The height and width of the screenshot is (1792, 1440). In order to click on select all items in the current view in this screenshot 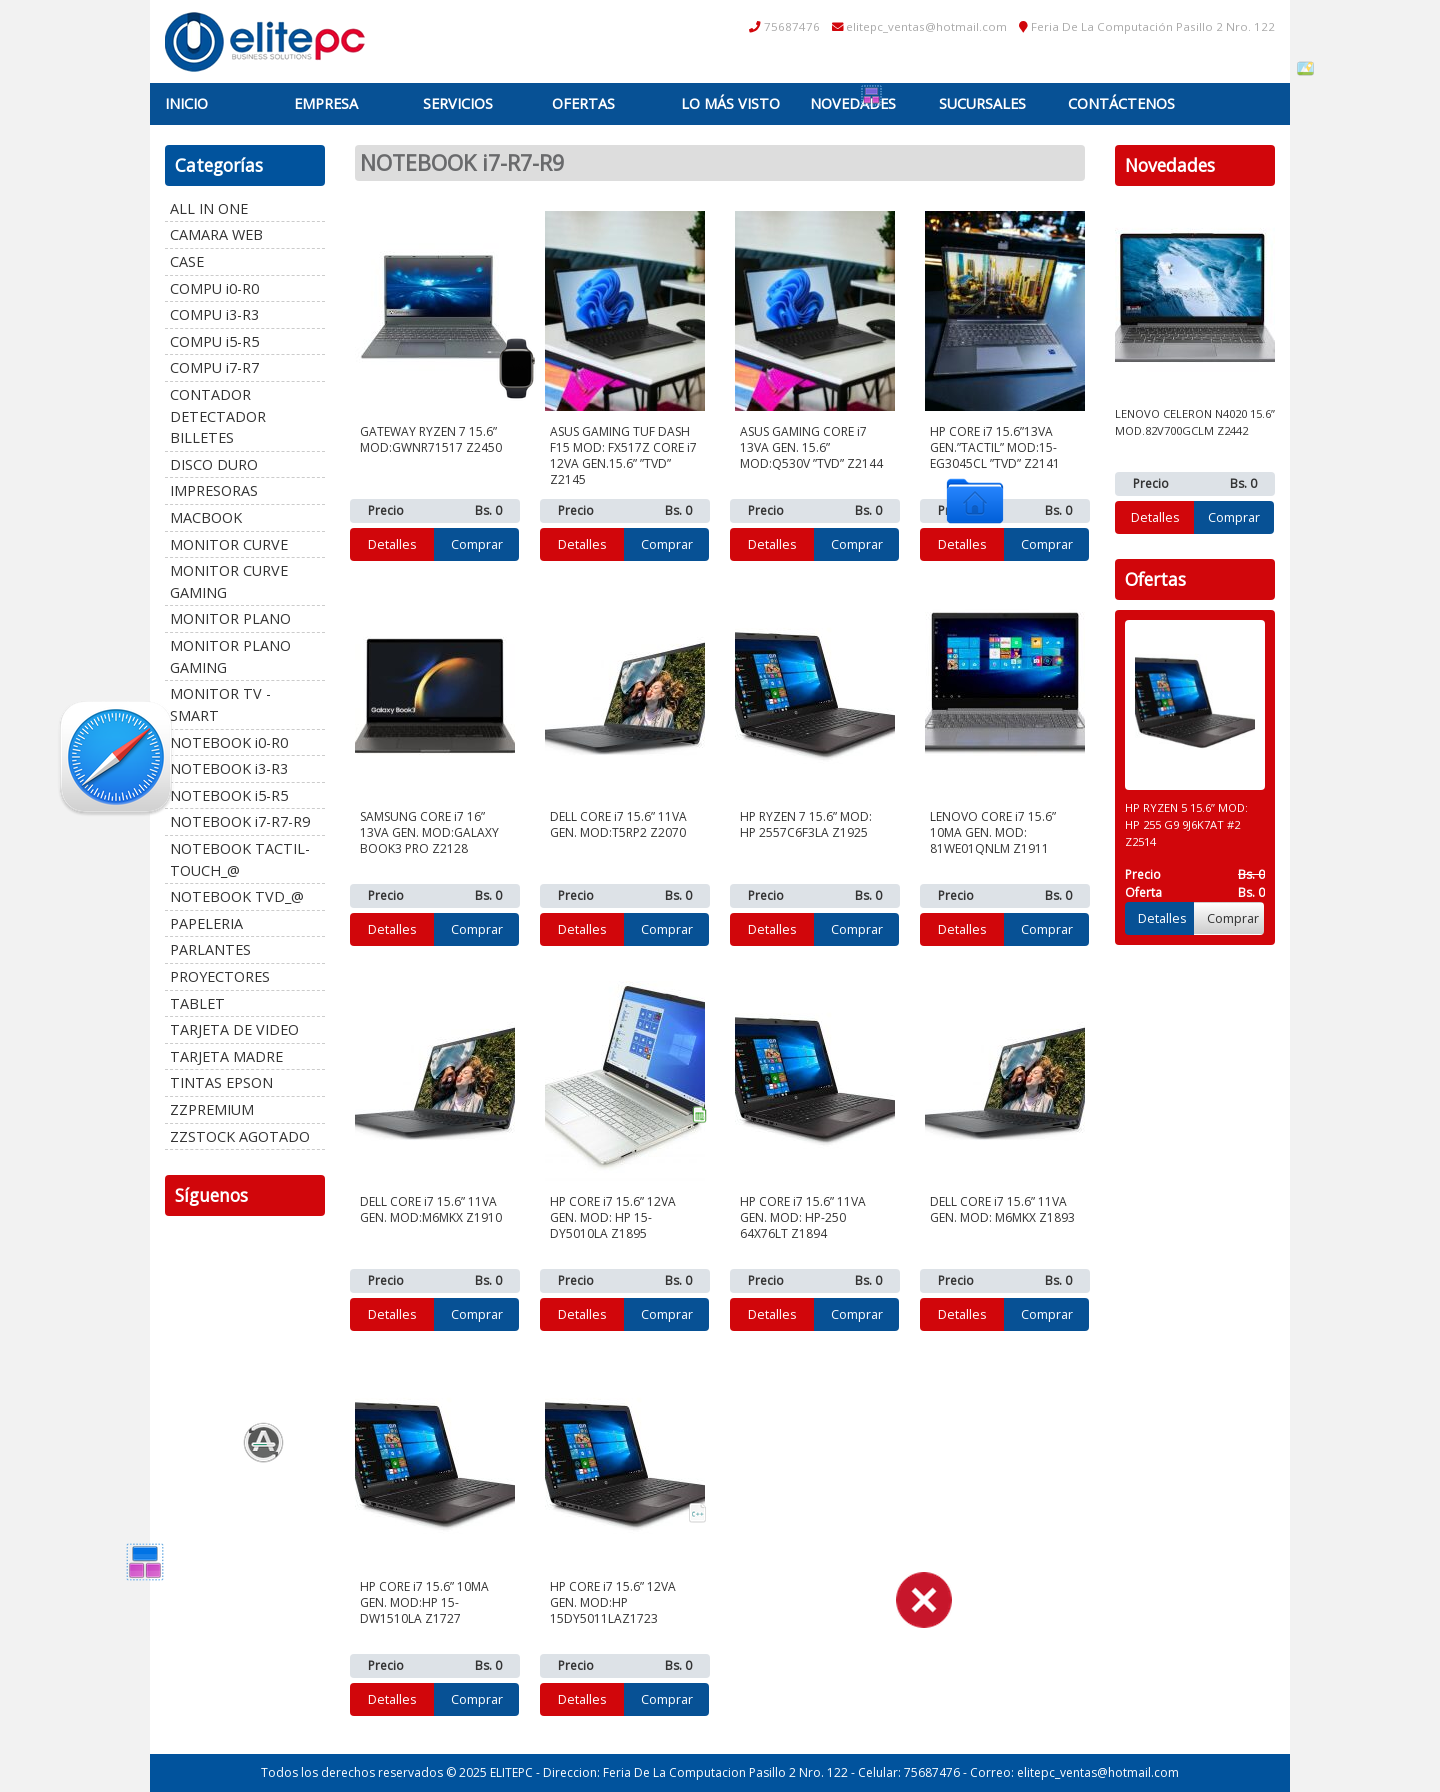, I will do `click(145, 1562)`.